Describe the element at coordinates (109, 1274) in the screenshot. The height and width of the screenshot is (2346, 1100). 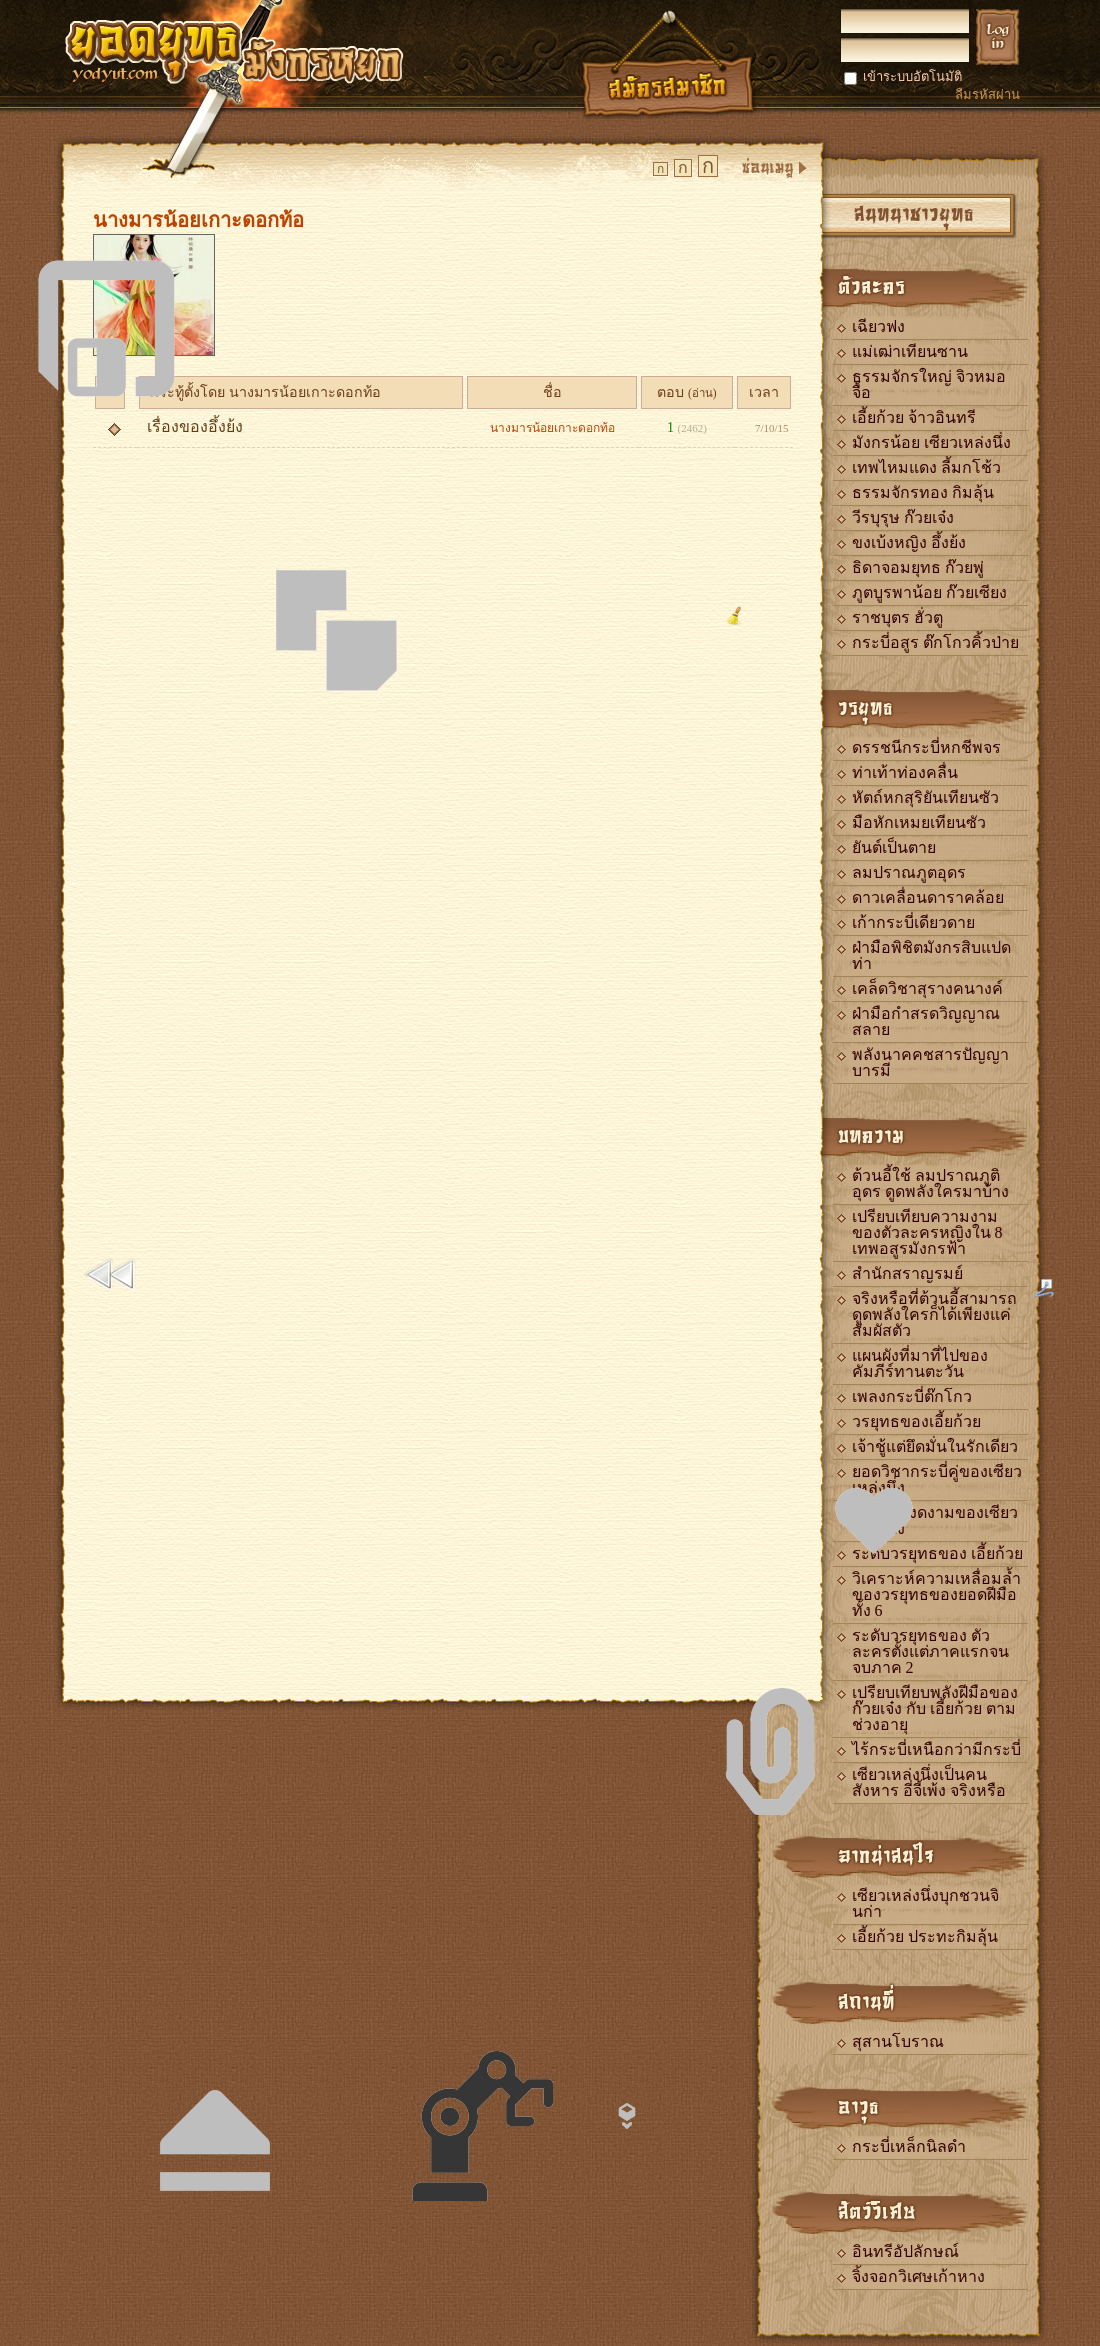
I see `seek forward in media (right-to-left interface)` at that location.